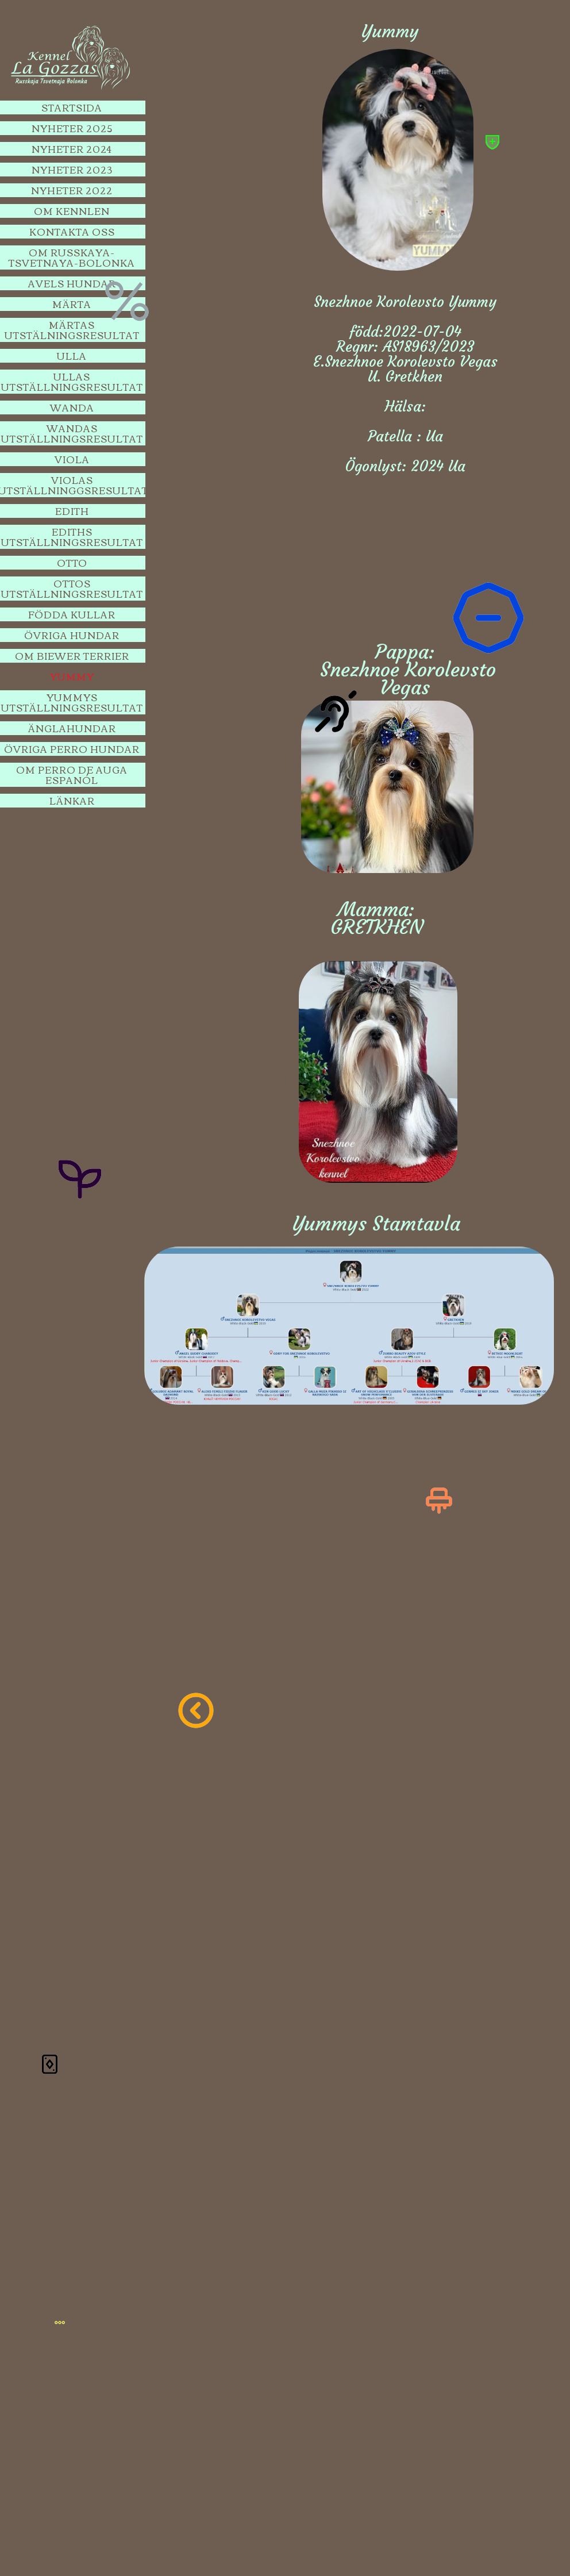  I want to click on view or apply a percentage value, so click(127, 301).